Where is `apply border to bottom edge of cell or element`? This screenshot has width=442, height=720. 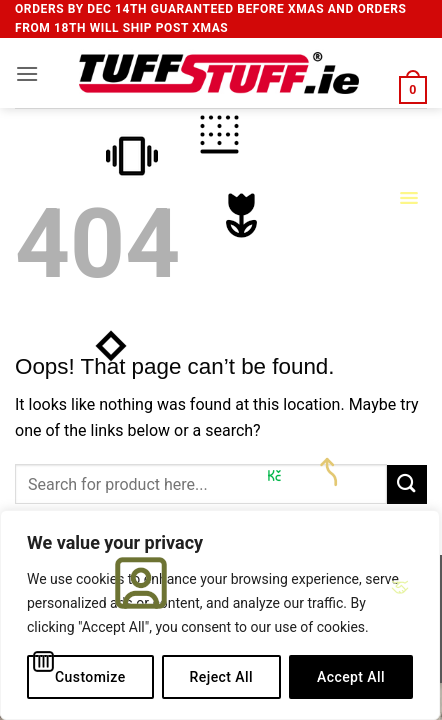
apply border to bottom edge of cell or element is located at coordinates (219, 134).